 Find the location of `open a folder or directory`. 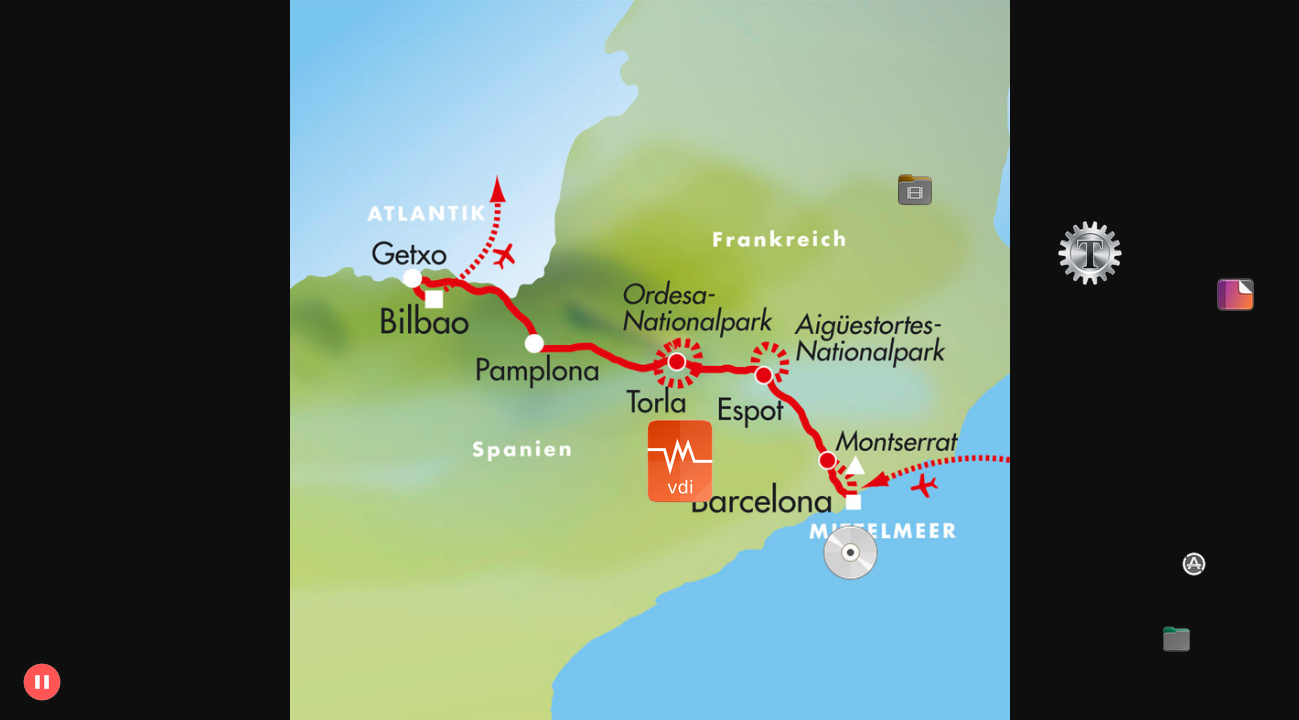

open a folder or directory is located at coordinates (1176, 638).